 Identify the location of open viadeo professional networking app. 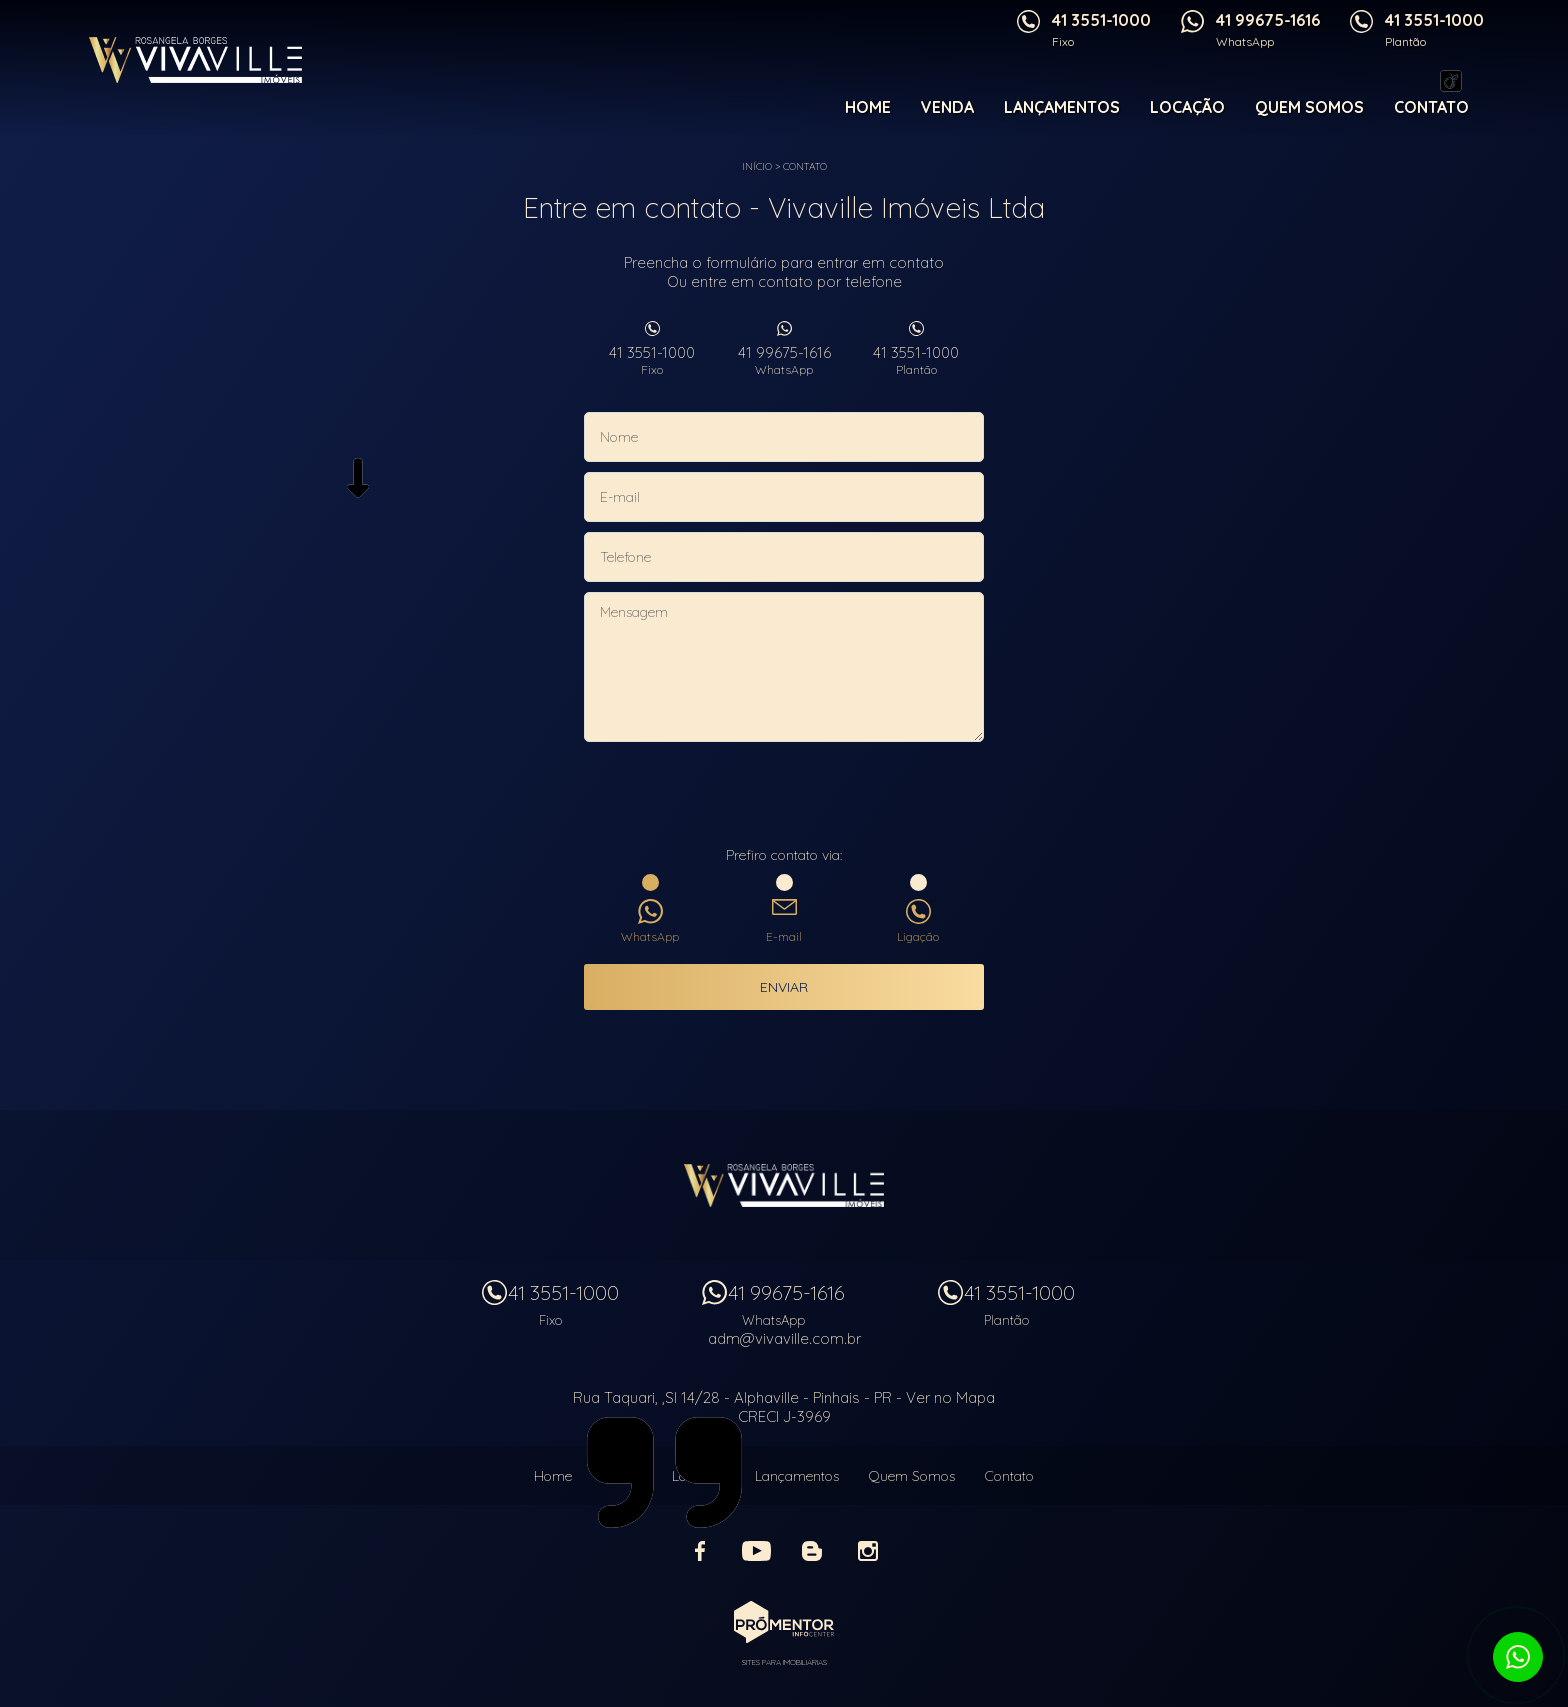
(1451, 81).